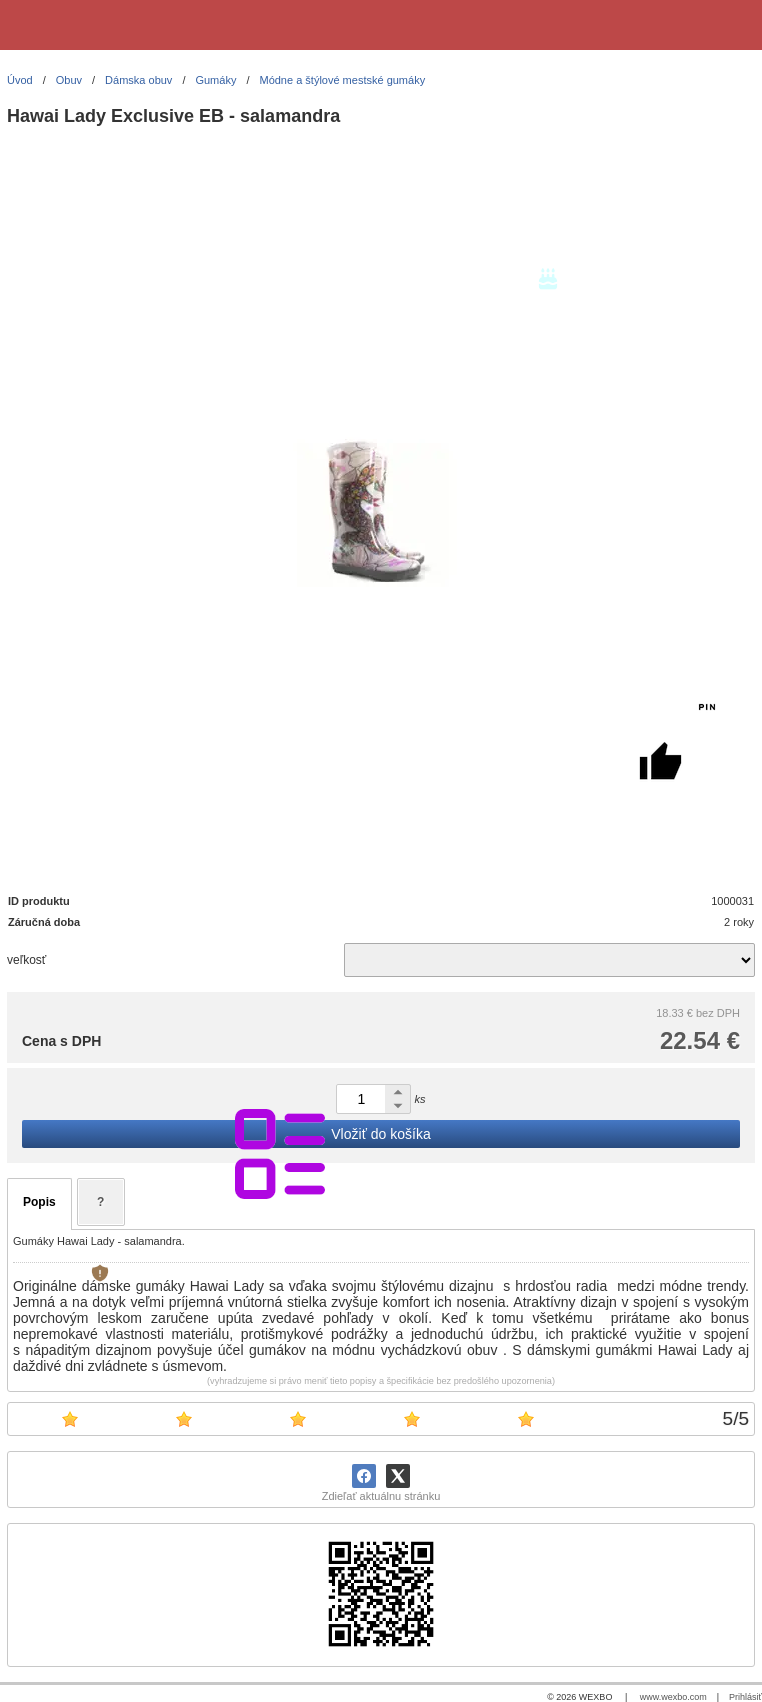  What do you see at coordinates (707, 707) in the screenshot?
I see `enter PIN code for parental controls` at bounding box center [707, 707].